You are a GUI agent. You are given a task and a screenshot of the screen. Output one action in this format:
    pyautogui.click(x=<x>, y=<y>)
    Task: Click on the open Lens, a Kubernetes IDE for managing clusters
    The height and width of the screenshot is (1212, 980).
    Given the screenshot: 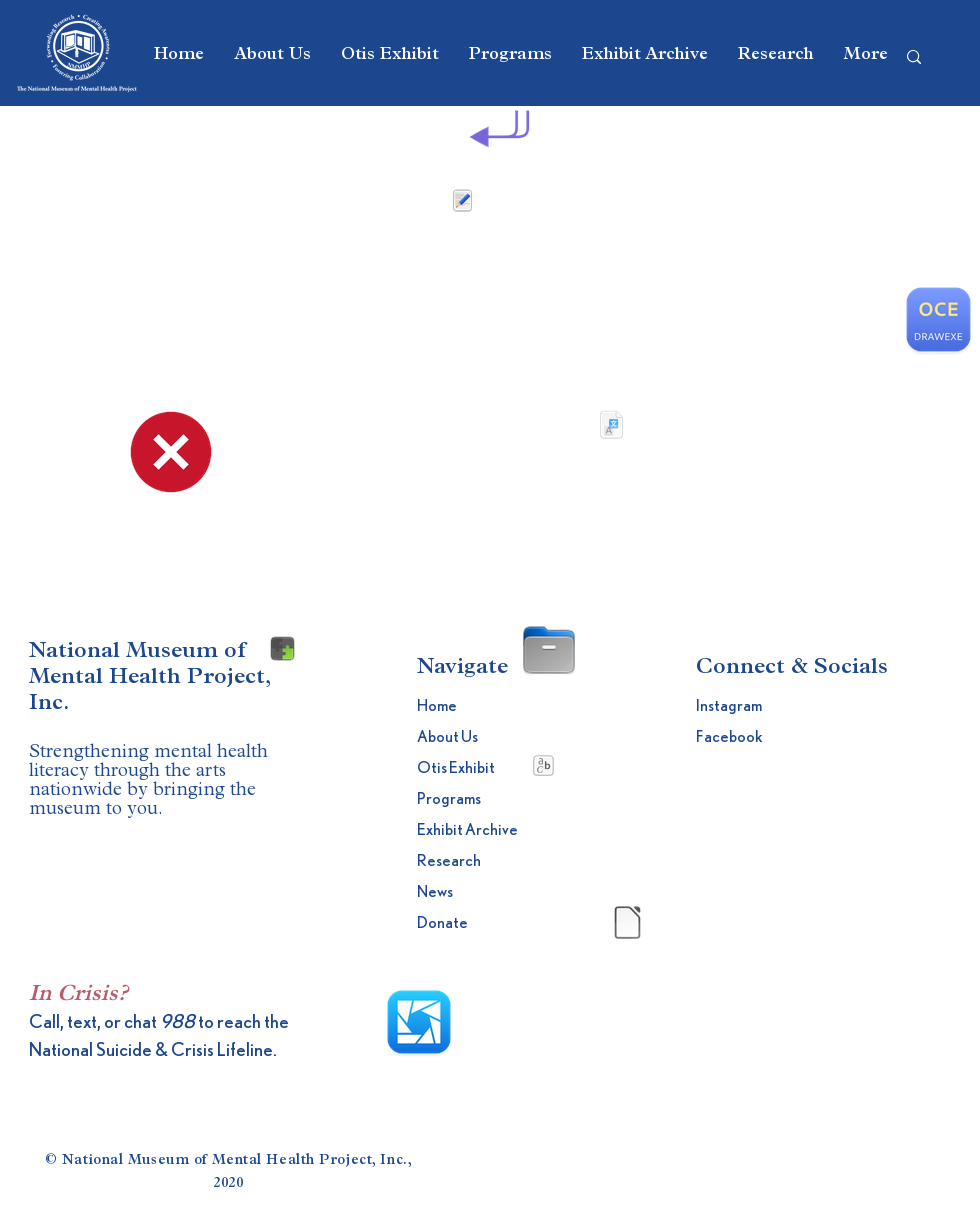 What is the action you would take?
    pyautogui.click(x=419, y=1022)
    